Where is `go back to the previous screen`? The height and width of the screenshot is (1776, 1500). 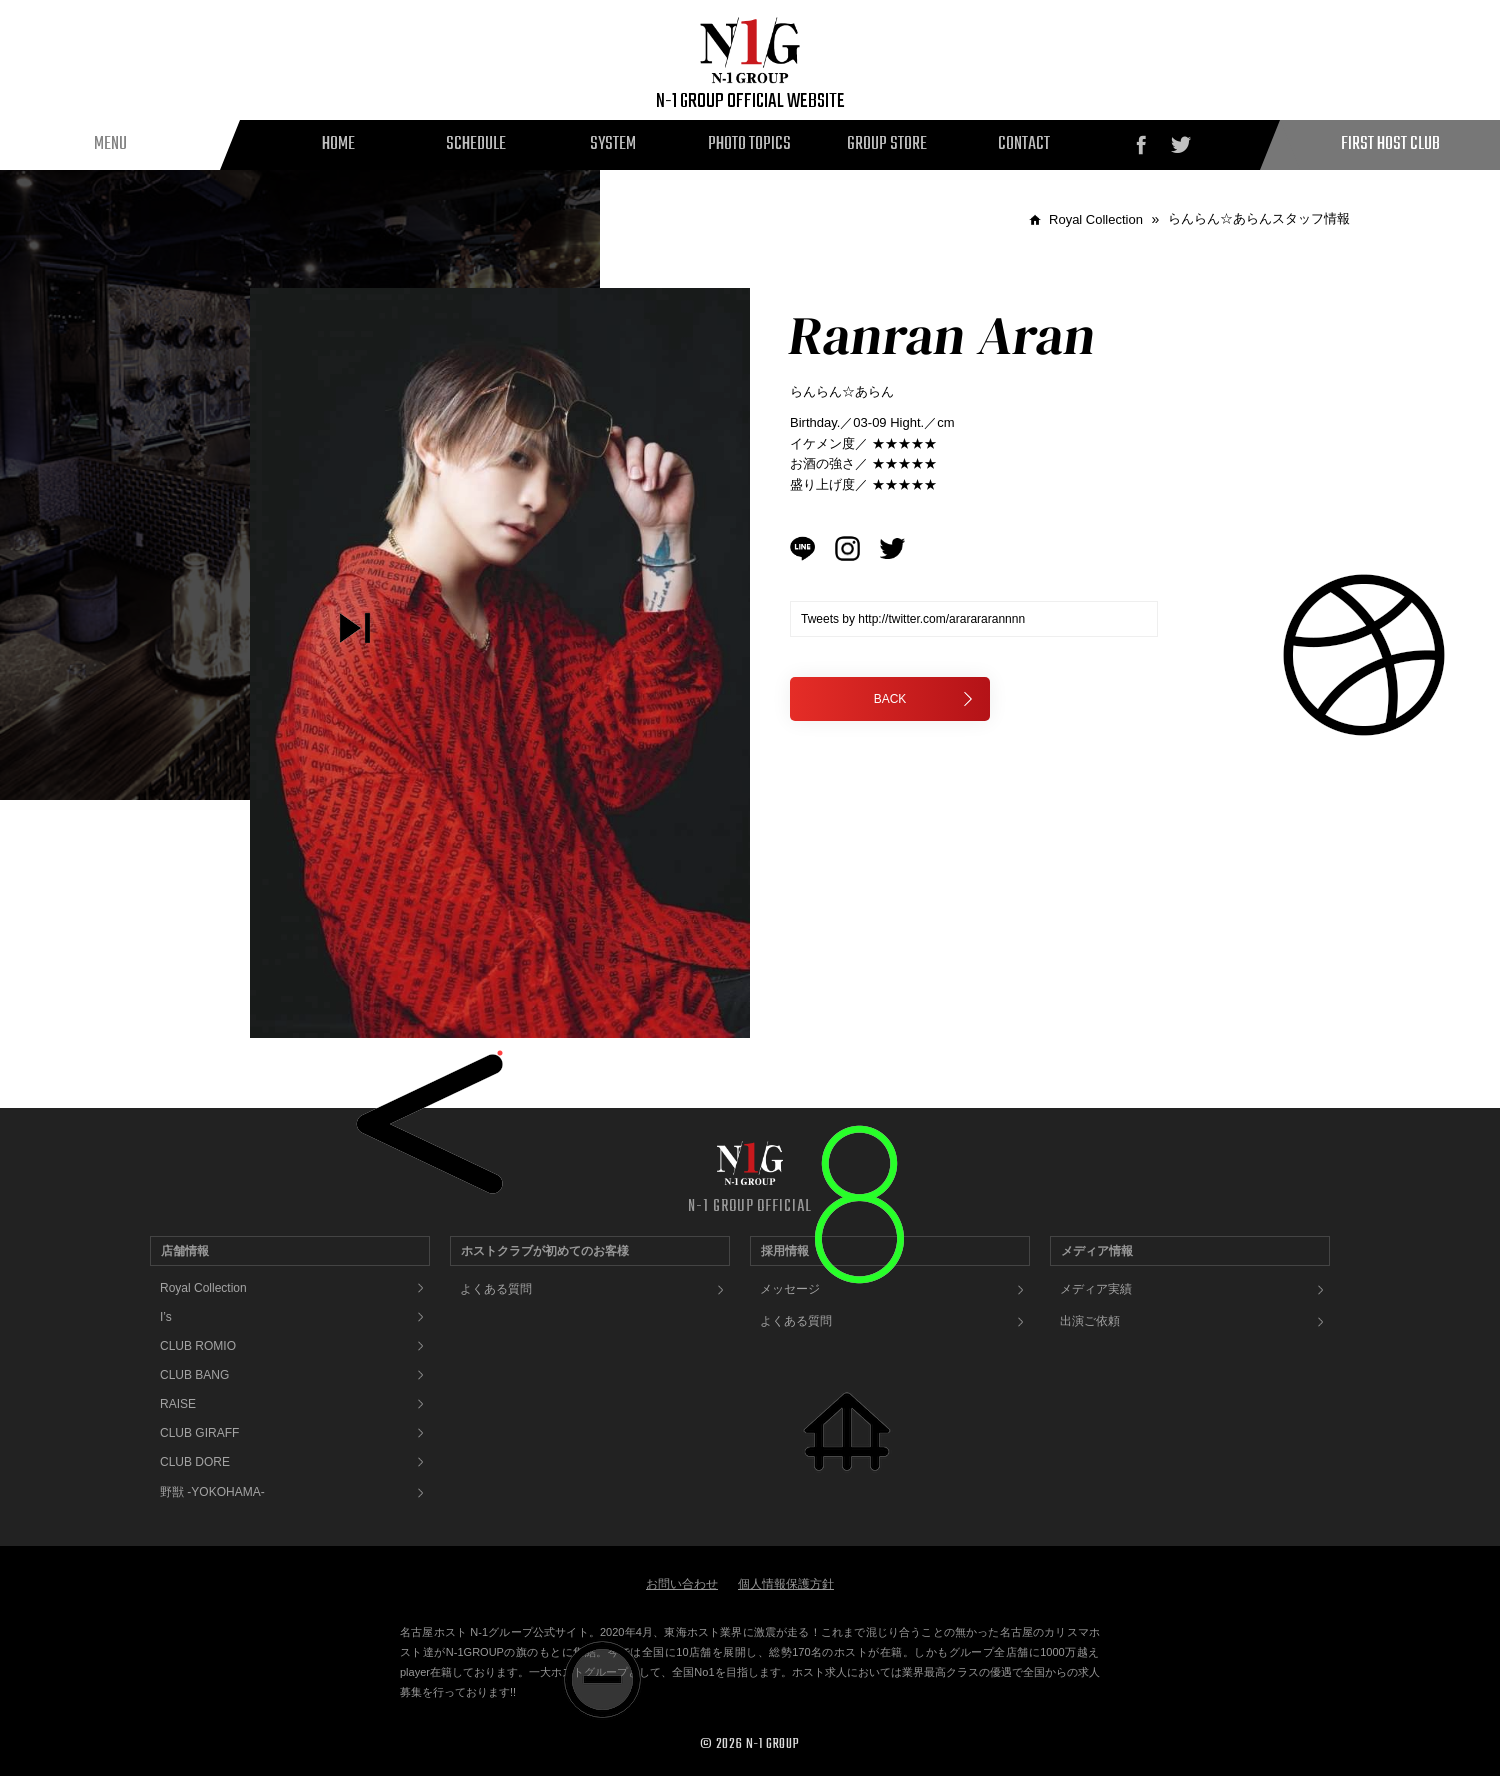 go back to the previous screen is located at coordinates (433, 1124).